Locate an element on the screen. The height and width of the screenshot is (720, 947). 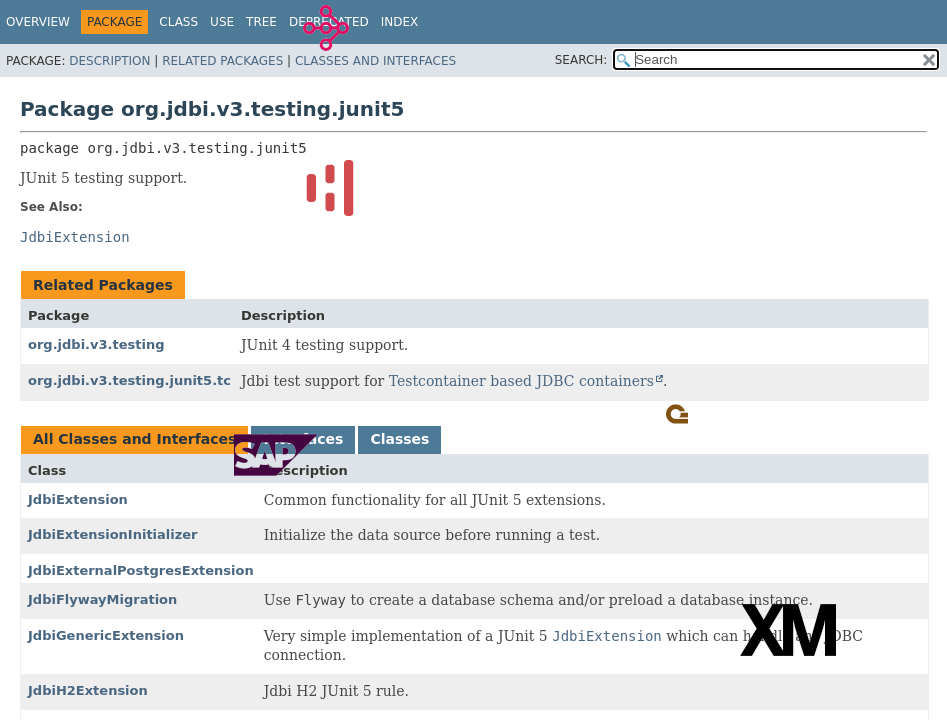
SAP enterprise software logo is located at coordinates (276, 455).